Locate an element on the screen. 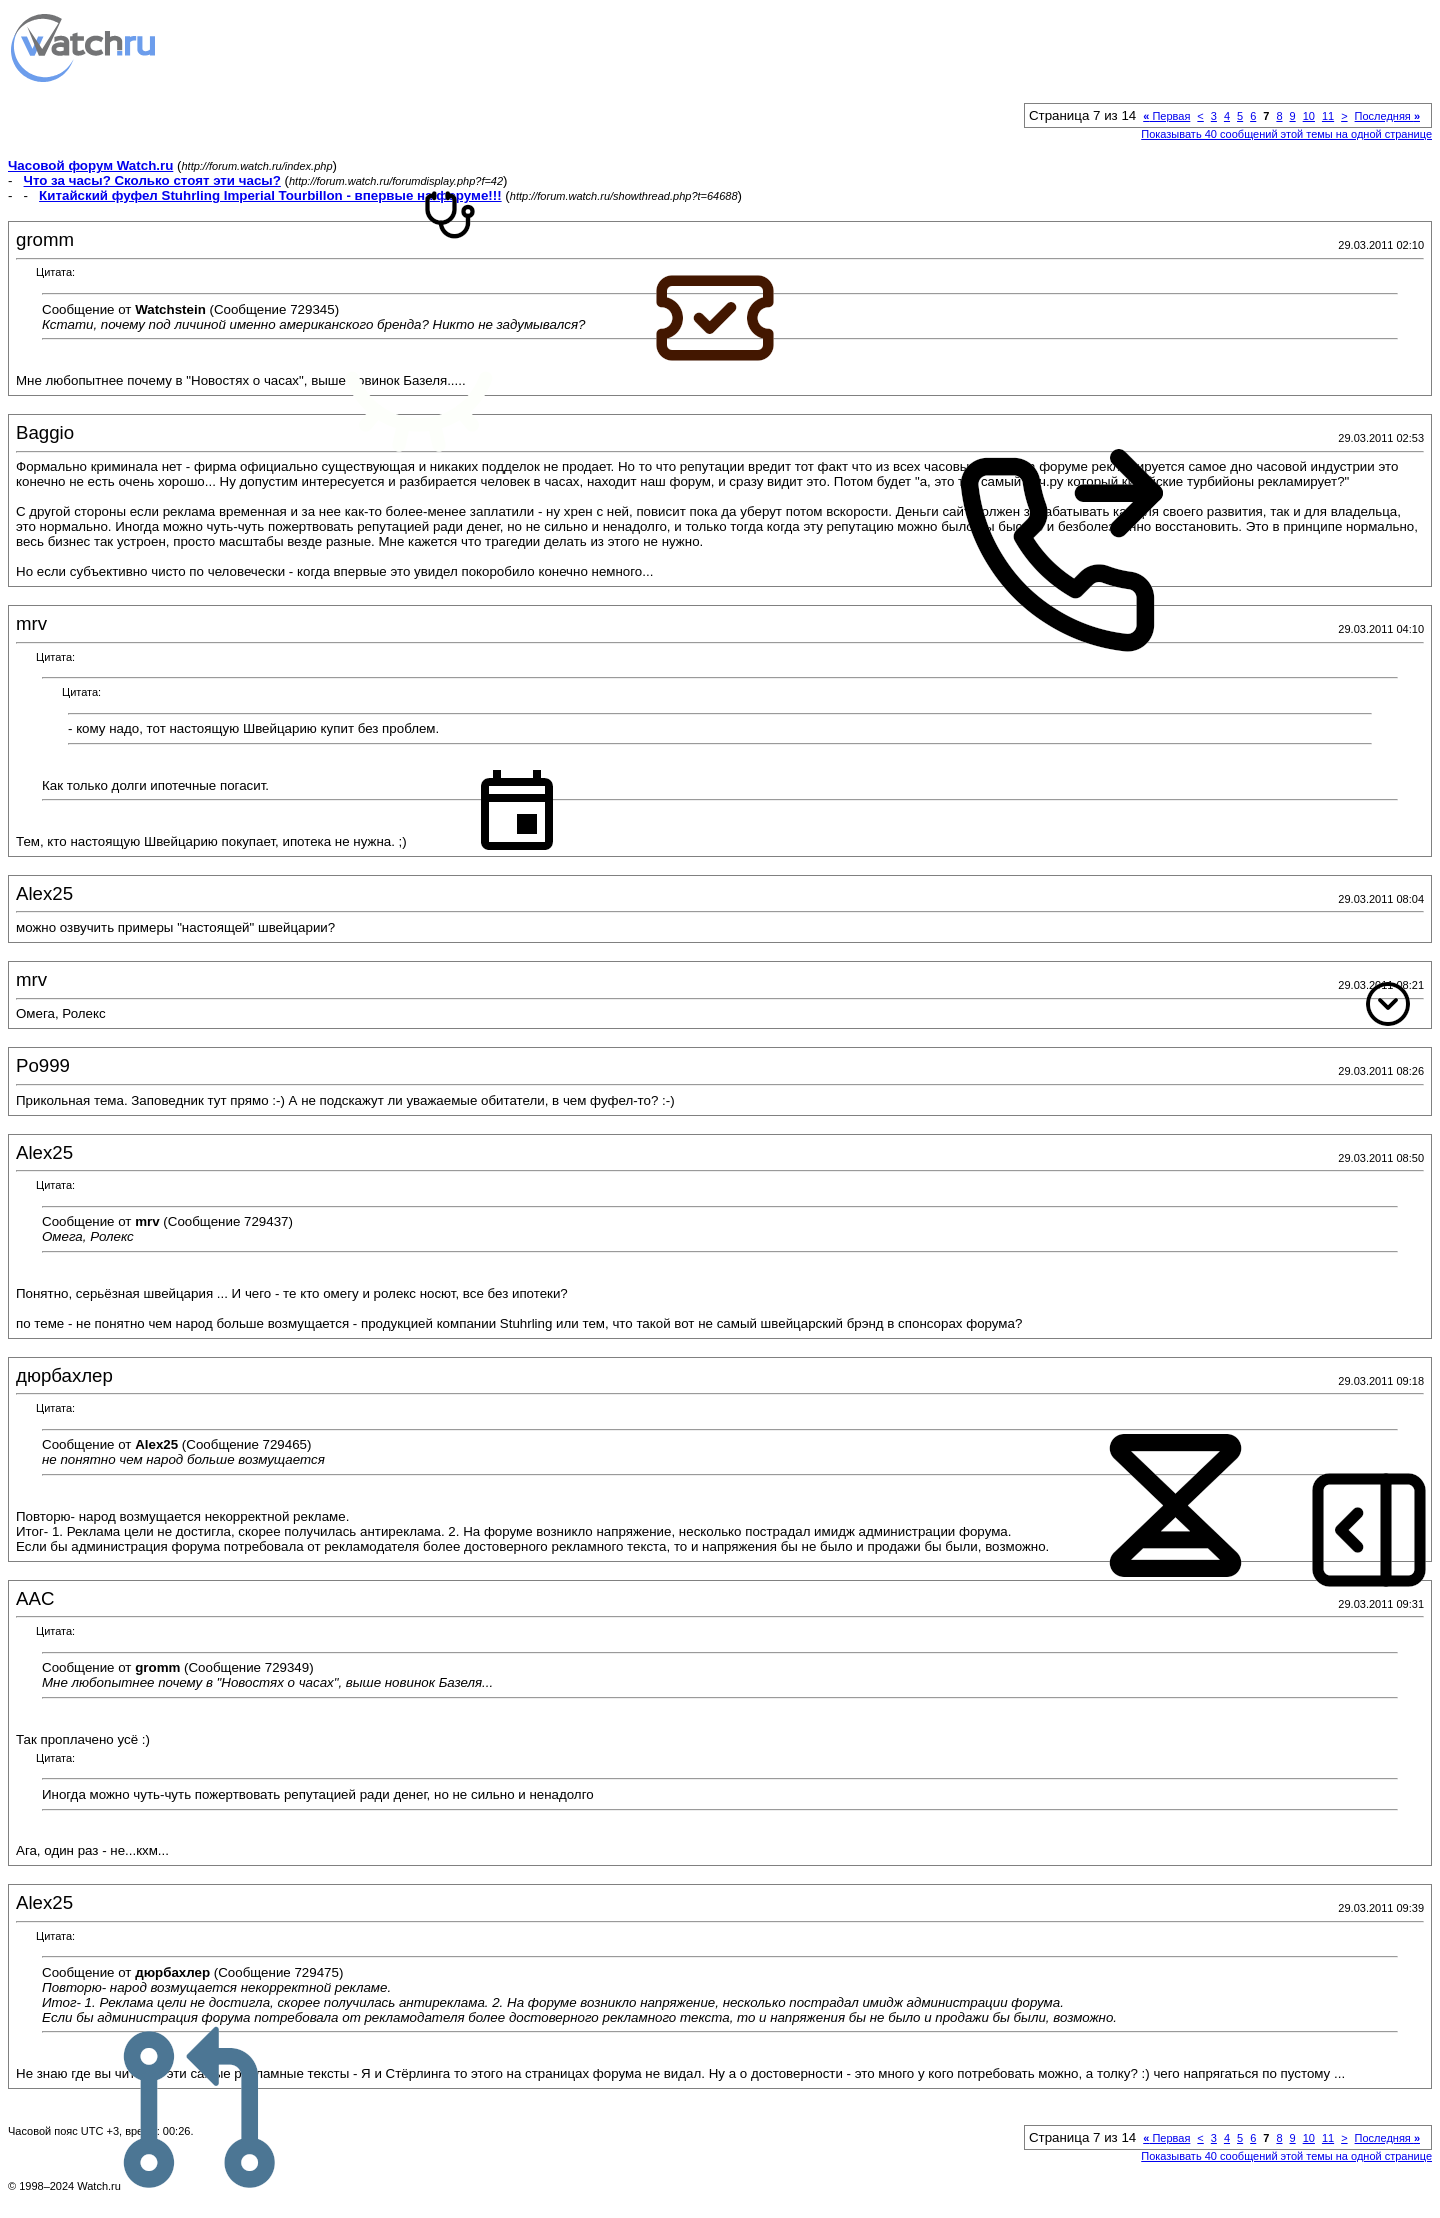 The image size is (1440, 2218). add a calendar event is located at coordinates (517, 814).